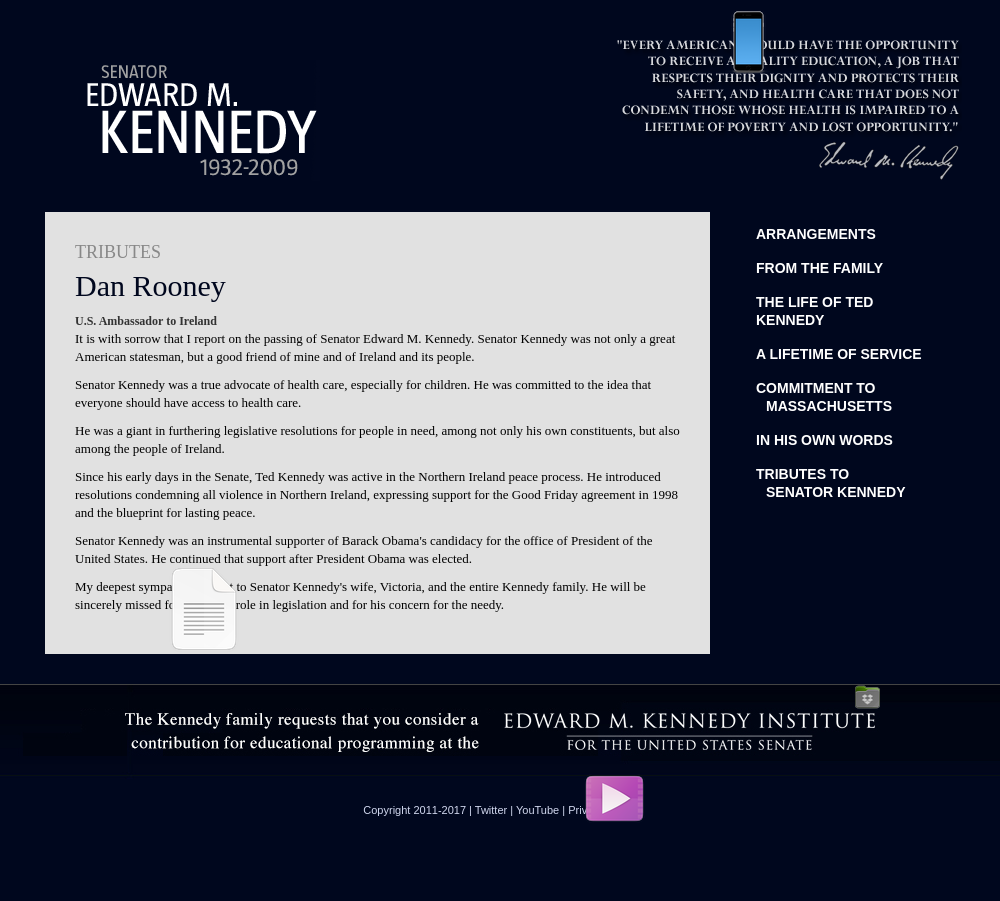  Describe the element at coordinates (614, 798) in the screenshot. I see `open celluloid media player` at that location.